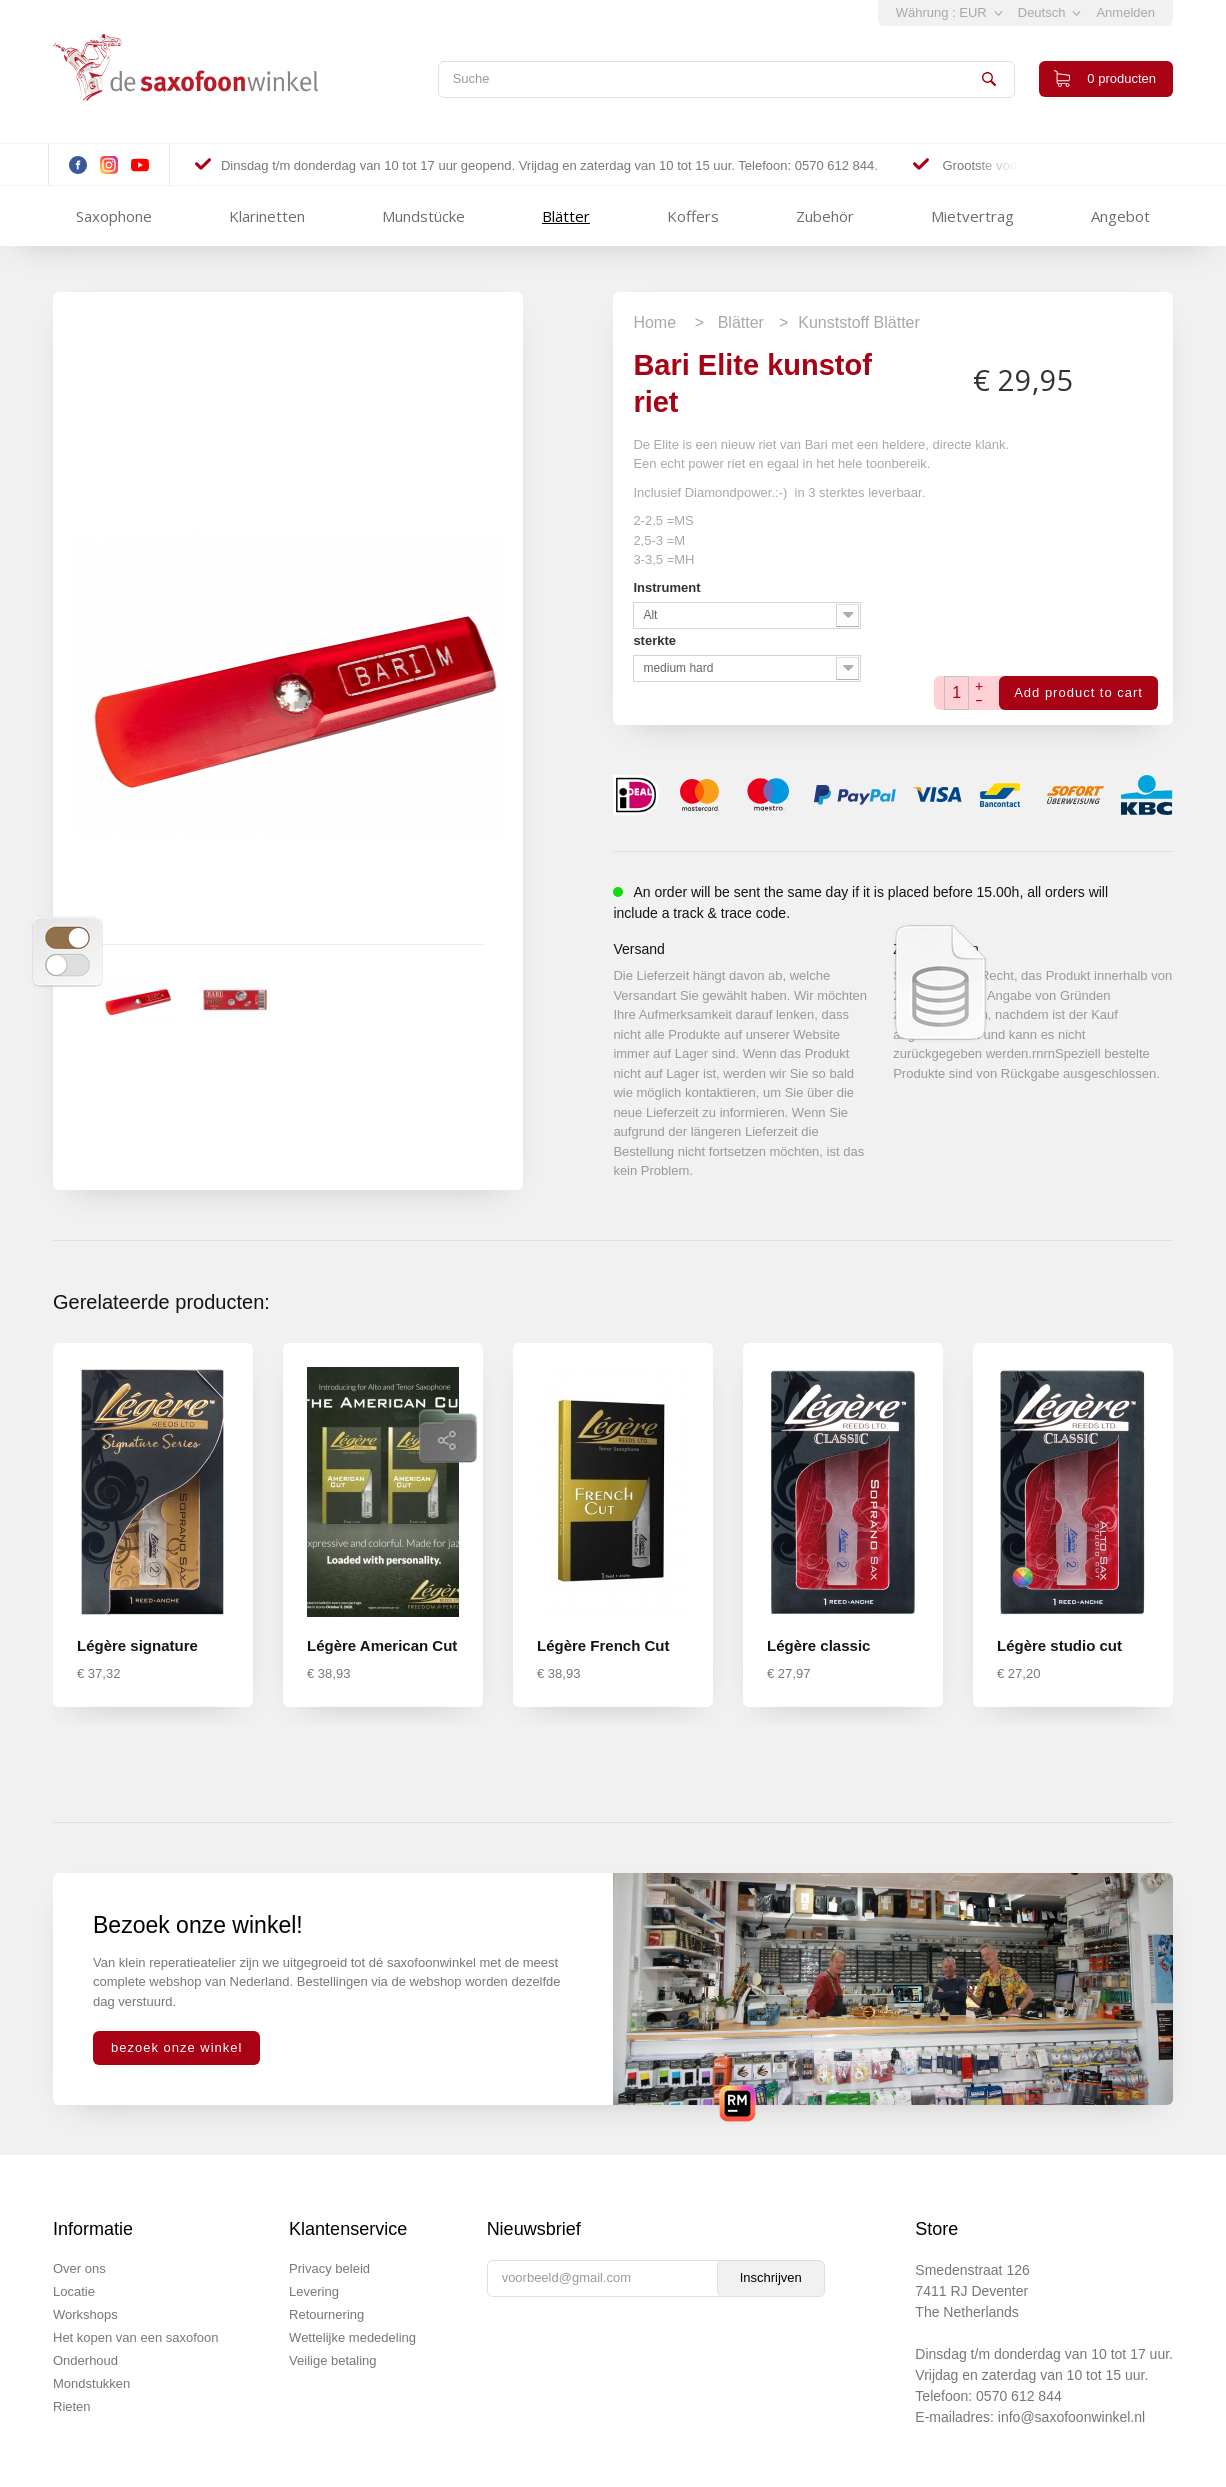 The image size is (1226, 2487). What do you see at coordinates (67, 951) in the screenshot?
I see `open system tweaks or settings customization` at bounding box center [67, 951].